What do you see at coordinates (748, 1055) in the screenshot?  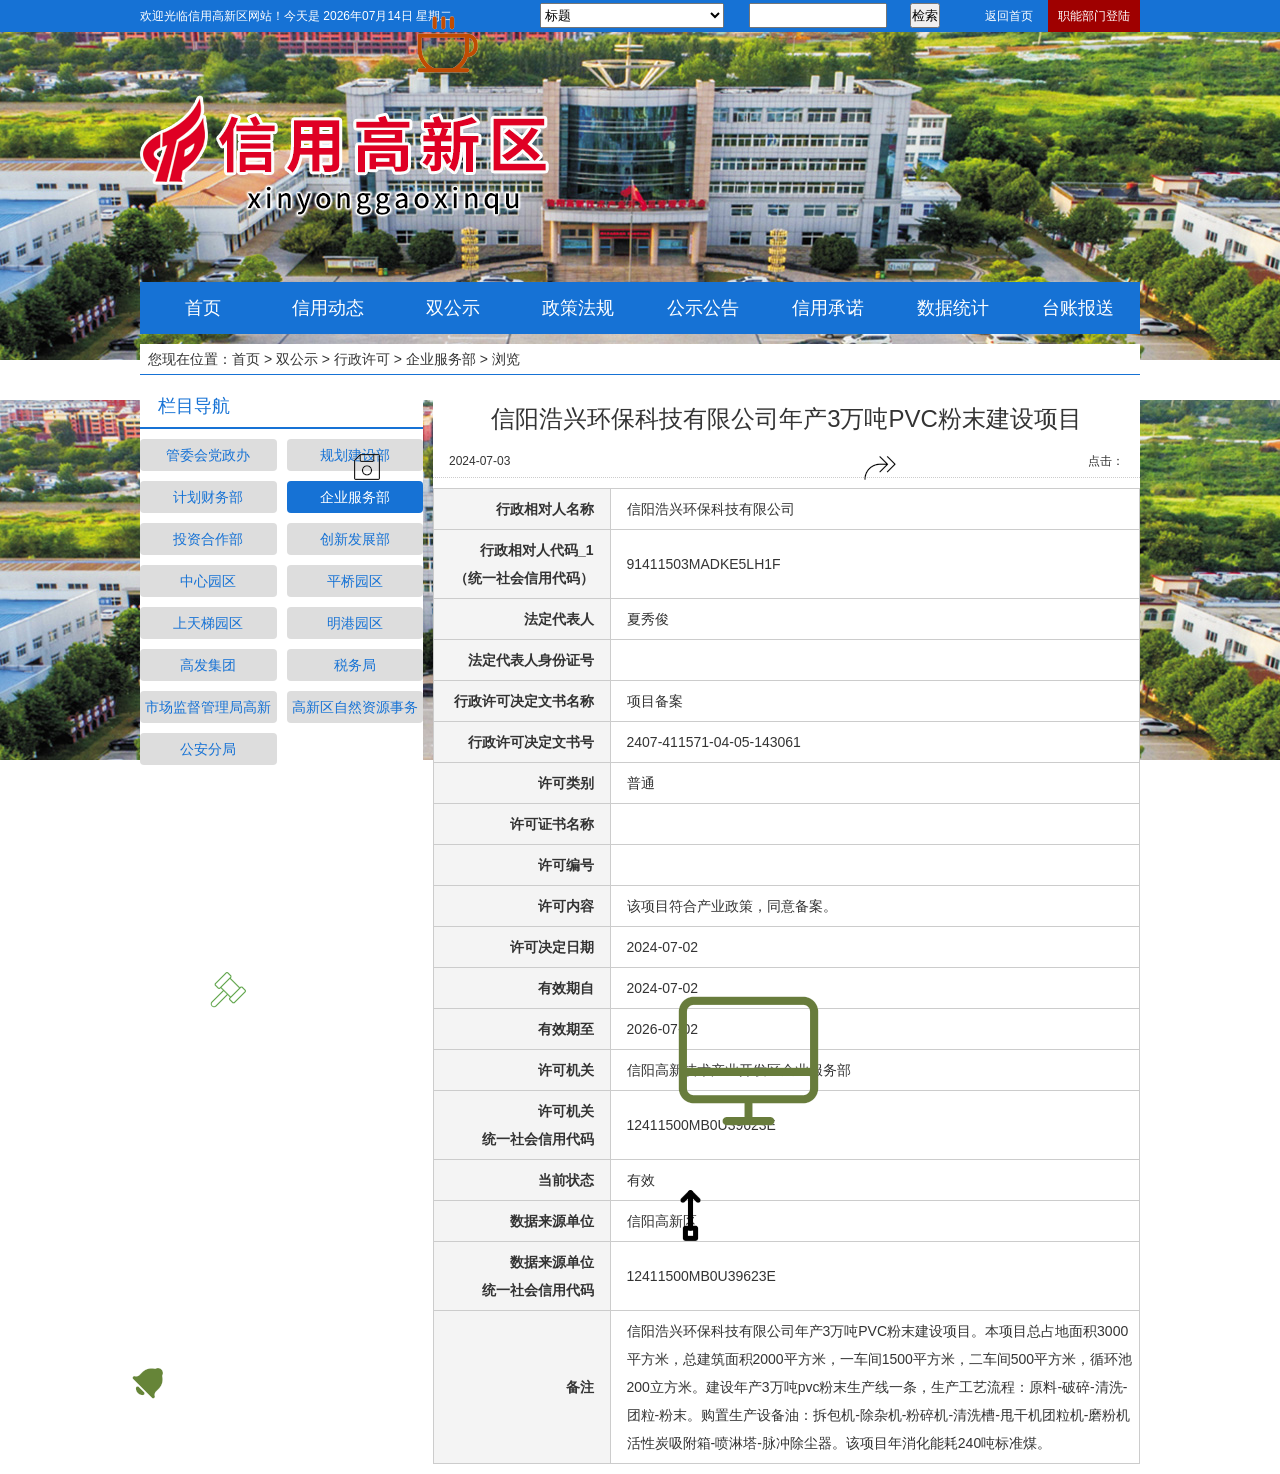 I see `switch to desktop view` at bounding box center [748, 1055].